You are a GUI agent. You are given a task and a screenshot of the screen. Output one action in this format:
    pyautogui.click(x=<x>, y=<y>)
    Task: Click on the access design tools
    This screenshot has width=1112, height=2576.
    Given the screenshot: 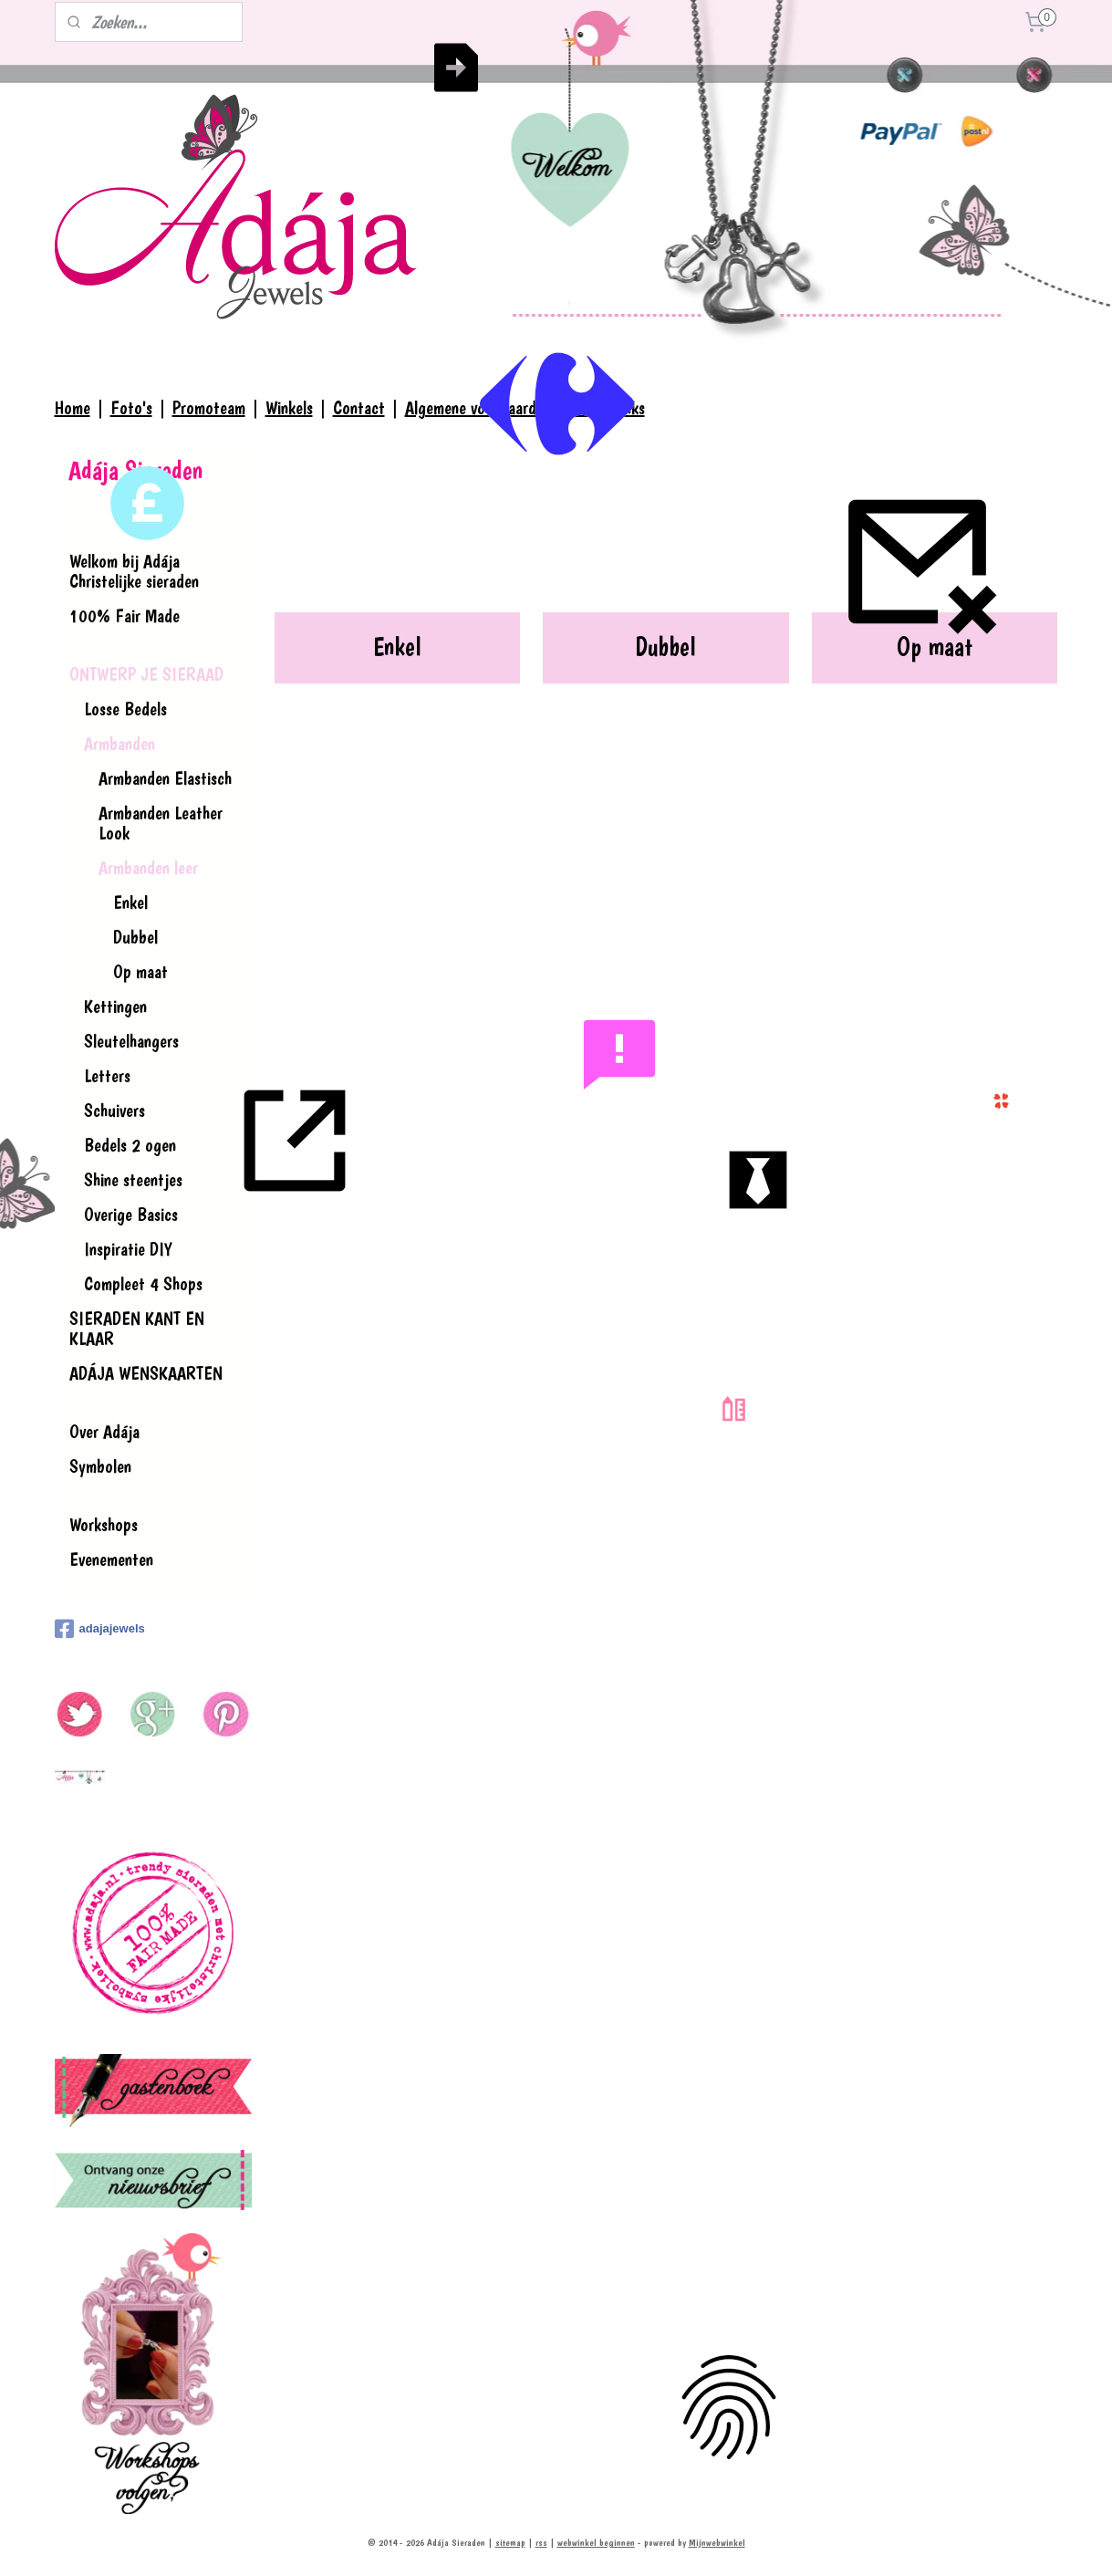 What is the action you would take?
    pyautogui.click(x=733, y=1408)
    